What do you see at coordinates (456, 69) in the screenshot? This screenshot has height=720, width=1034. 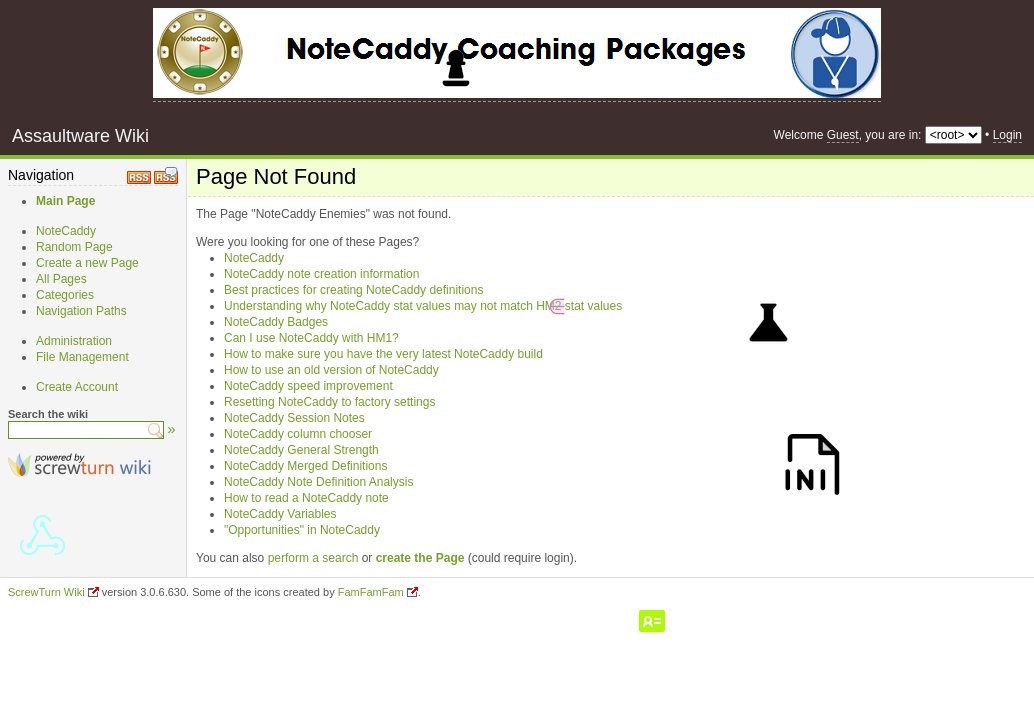 I see `play chess or access chess game` at bounding box center [456, 69].